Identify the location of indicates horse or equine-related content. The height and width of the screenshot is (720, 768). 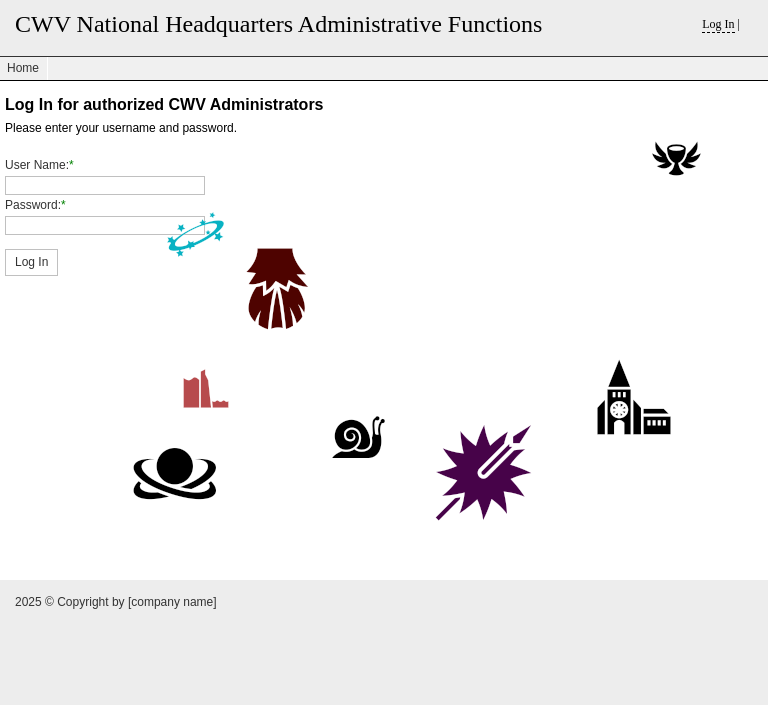
(277, 289).